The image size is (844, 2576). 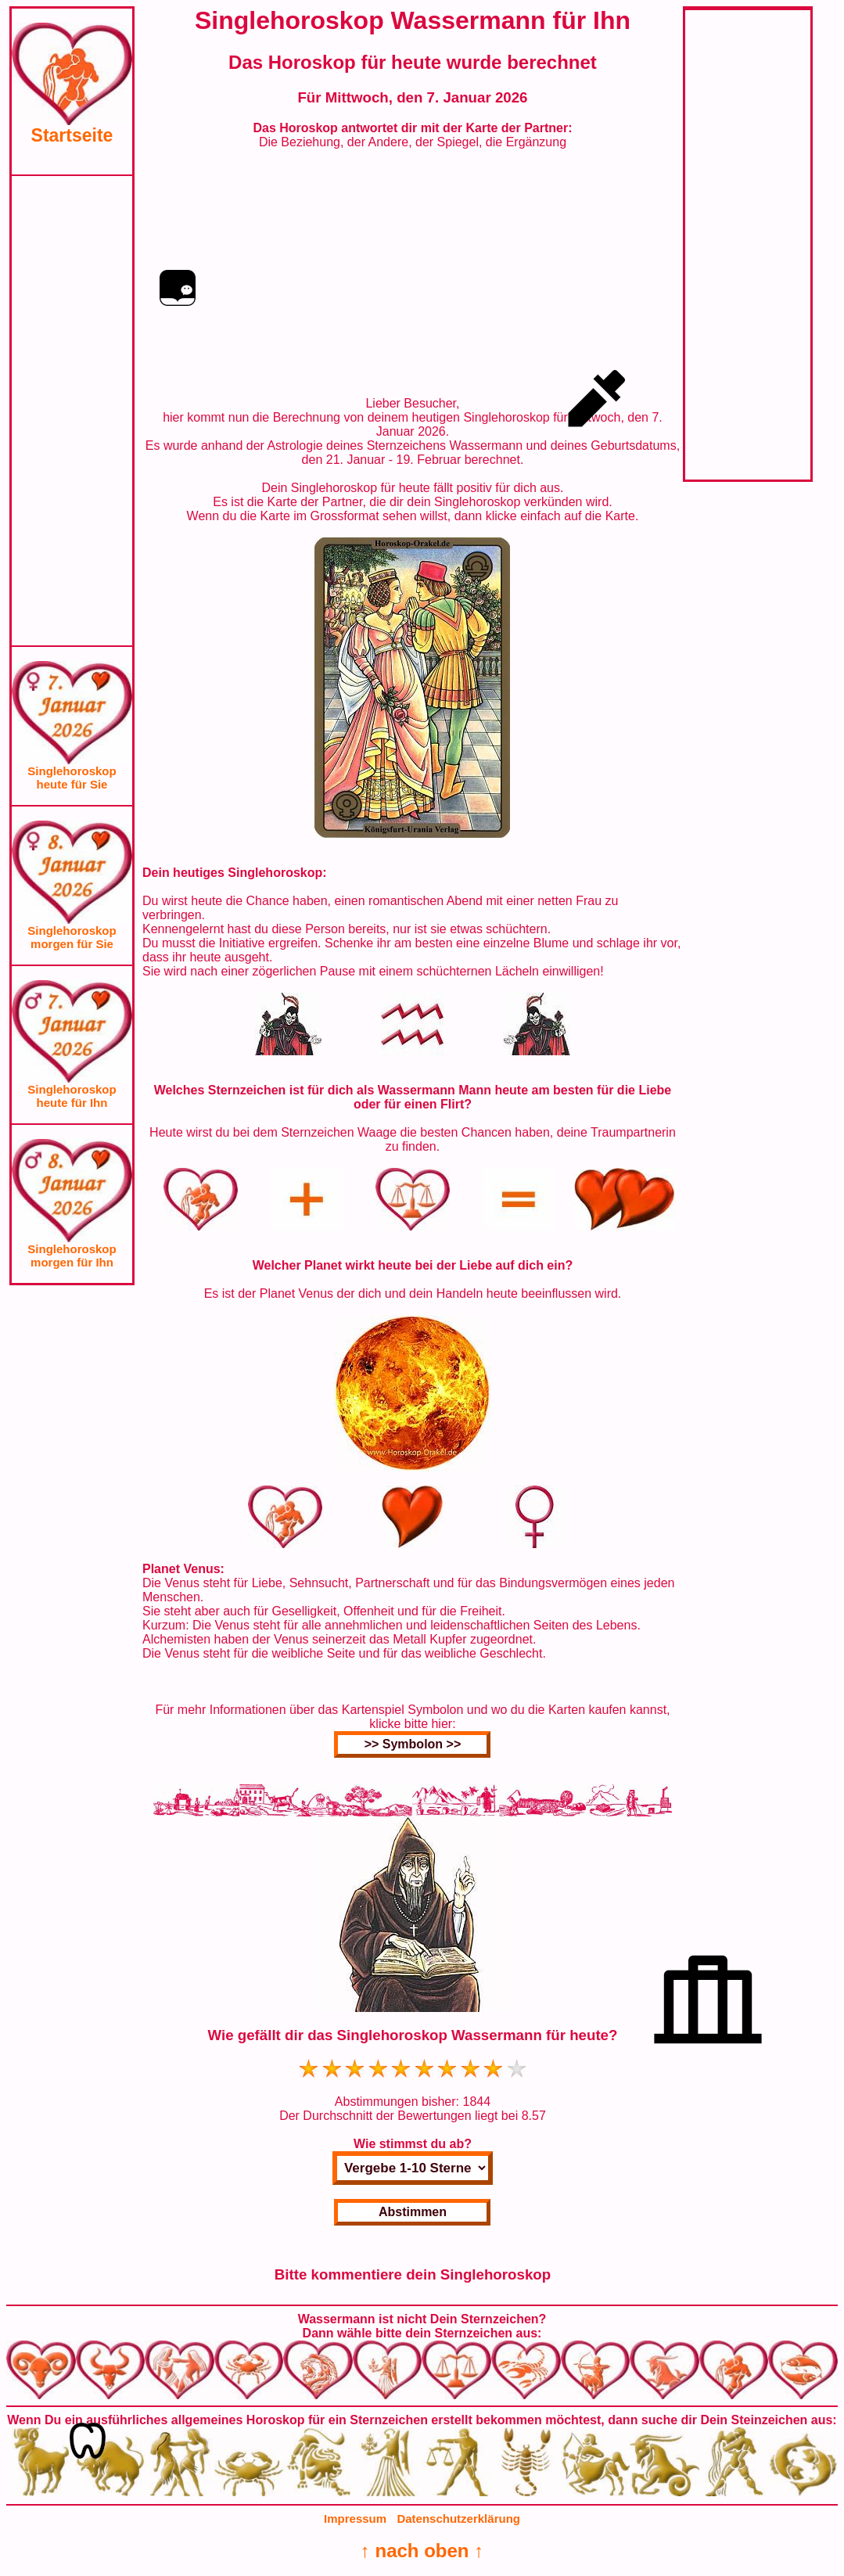 What do you see at coordinates (178, 288) in the screenshot?
I see `open the WeRead app` at bounding box center [178, 288].